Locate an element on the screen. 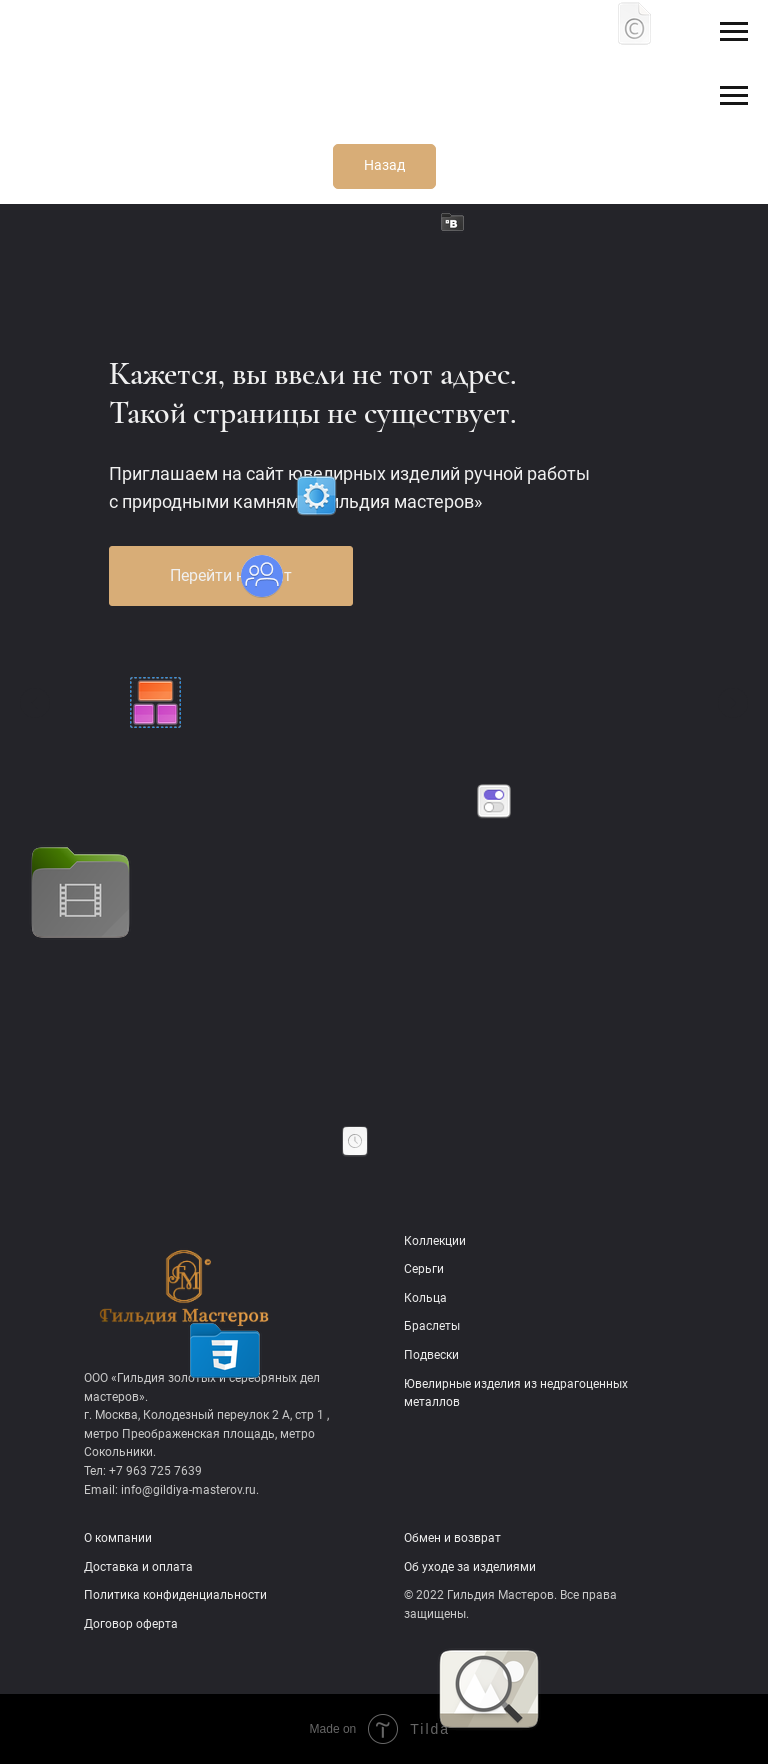 The height and width of the screenshot is (1764, 768). open your videos folder is located at coordinates (80, 892).